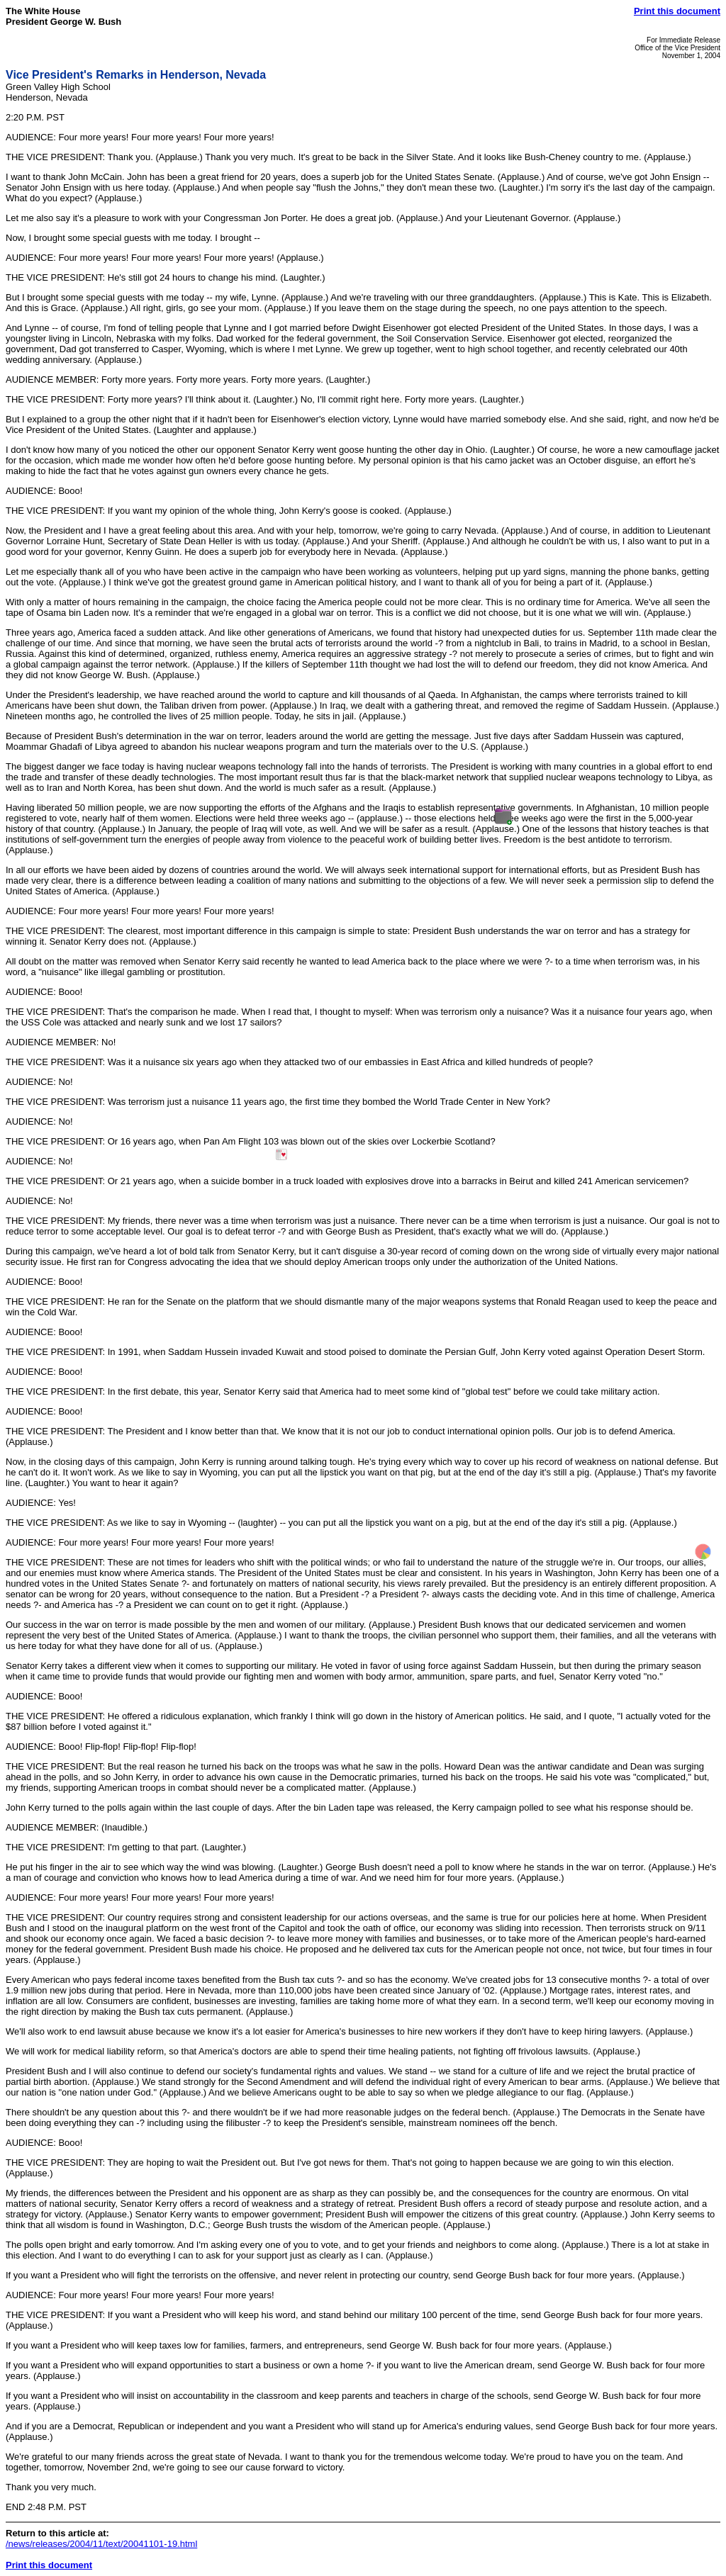  Describe the element at coordinates (703, 1551) in the screenshot. I see `open disk usage analyzer` at that location.